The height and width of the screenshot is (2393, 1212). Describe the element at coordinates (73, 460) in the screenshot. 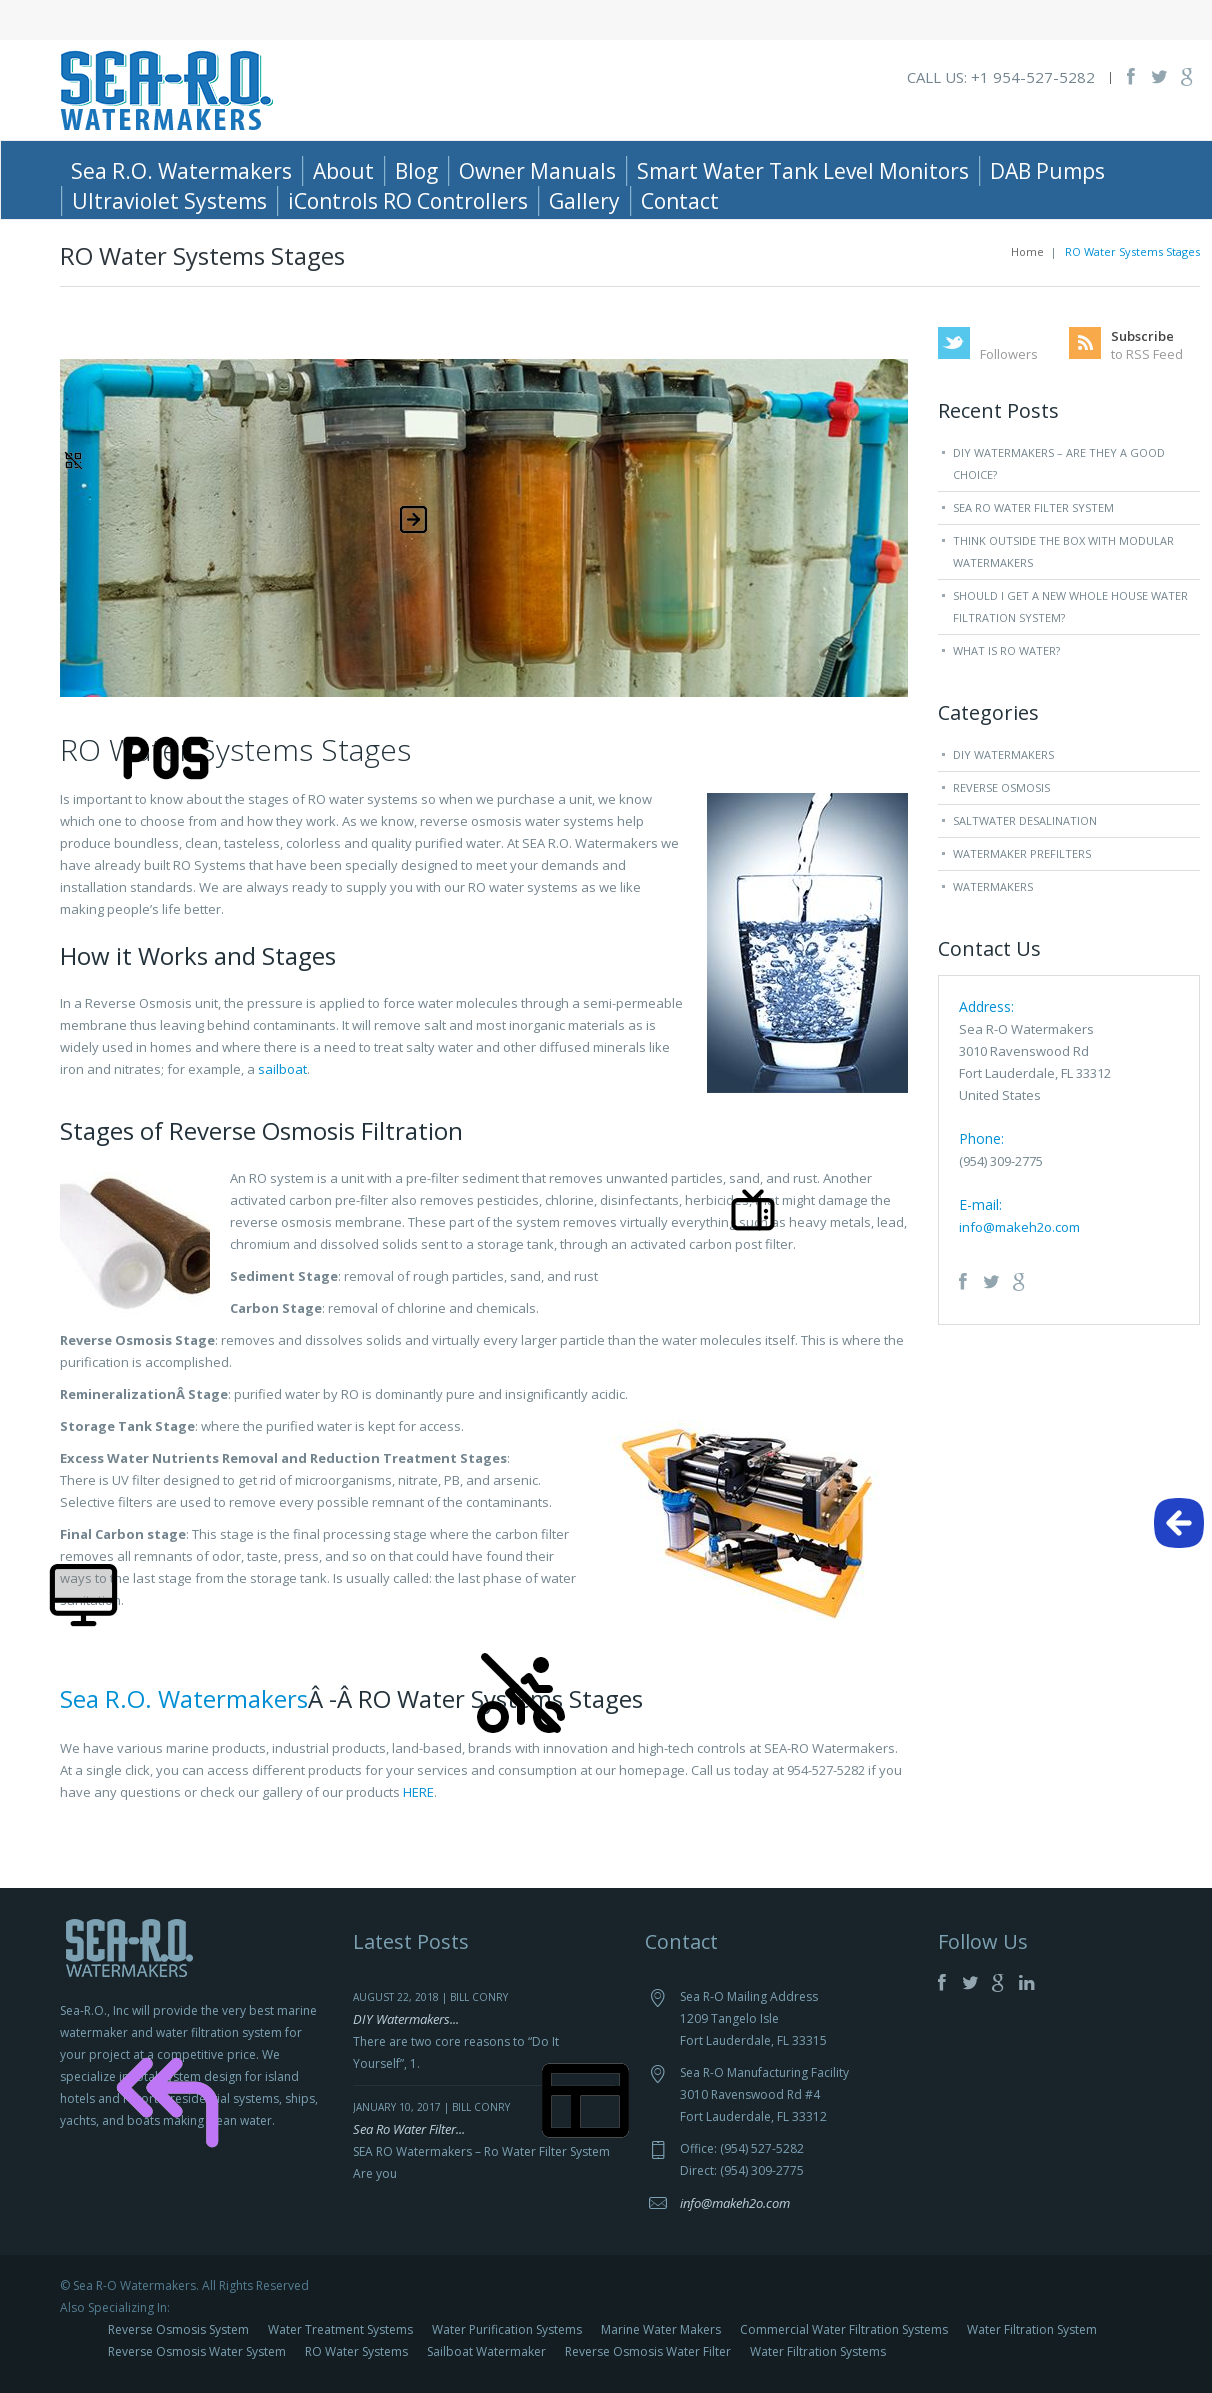

I see `QR code scanning is disabled` at that location.